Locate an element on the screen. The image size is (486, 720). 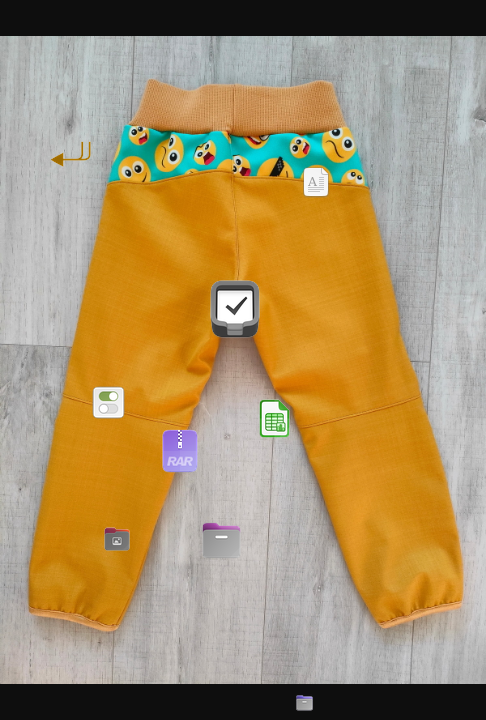
open desktop preferences or settings is located at coordinates (108, 402).